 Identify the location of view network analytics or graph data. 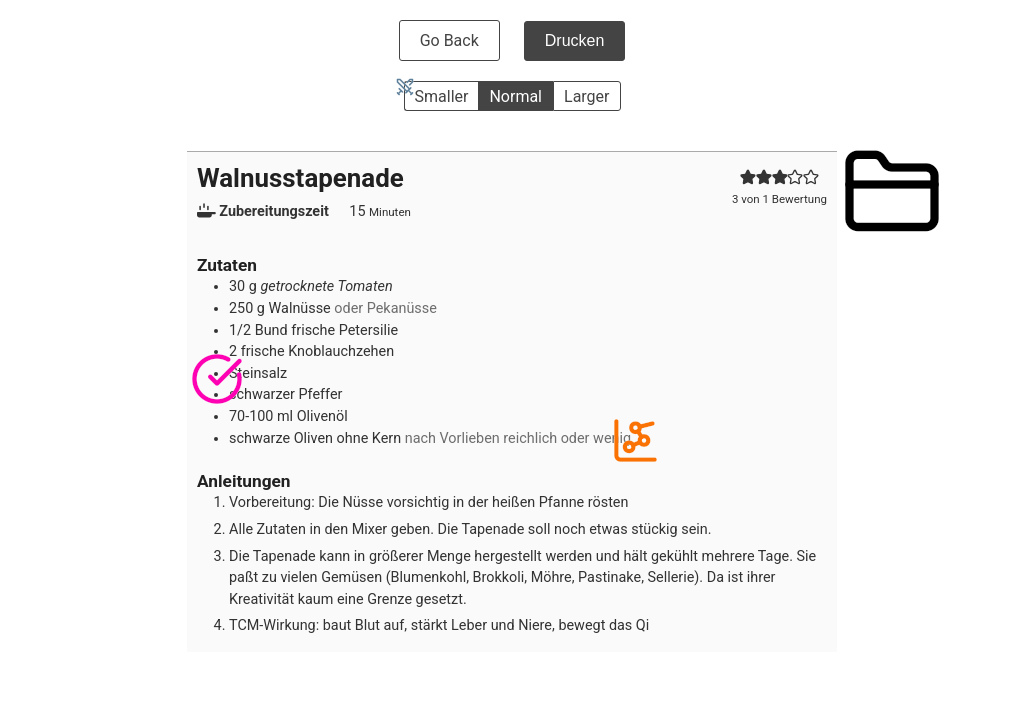
(635, 440).